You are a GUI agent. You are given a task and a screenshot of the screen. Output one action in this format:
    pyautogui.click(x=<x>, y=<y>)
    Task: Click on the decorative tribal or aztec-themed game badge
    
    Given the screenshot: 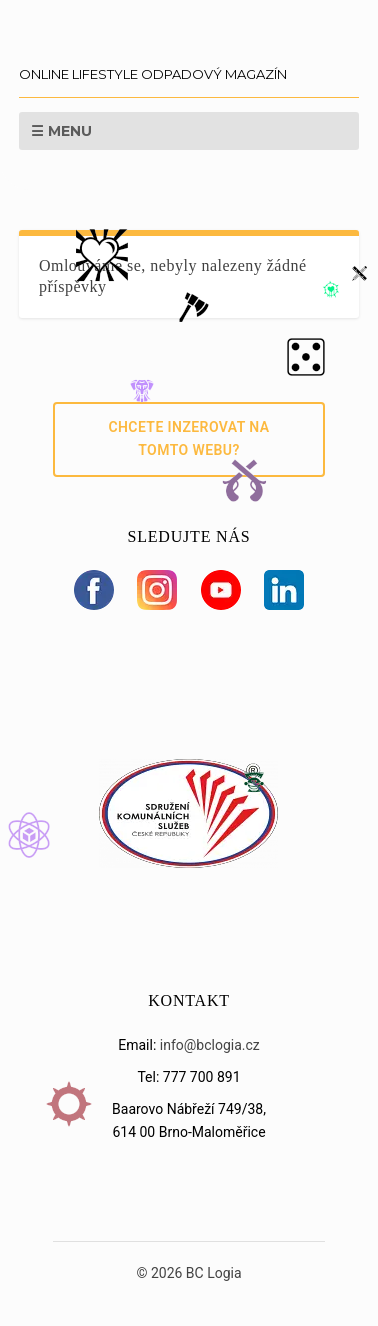 What is the action you would take?
    pyautogui.click(x=254, y=782)
    